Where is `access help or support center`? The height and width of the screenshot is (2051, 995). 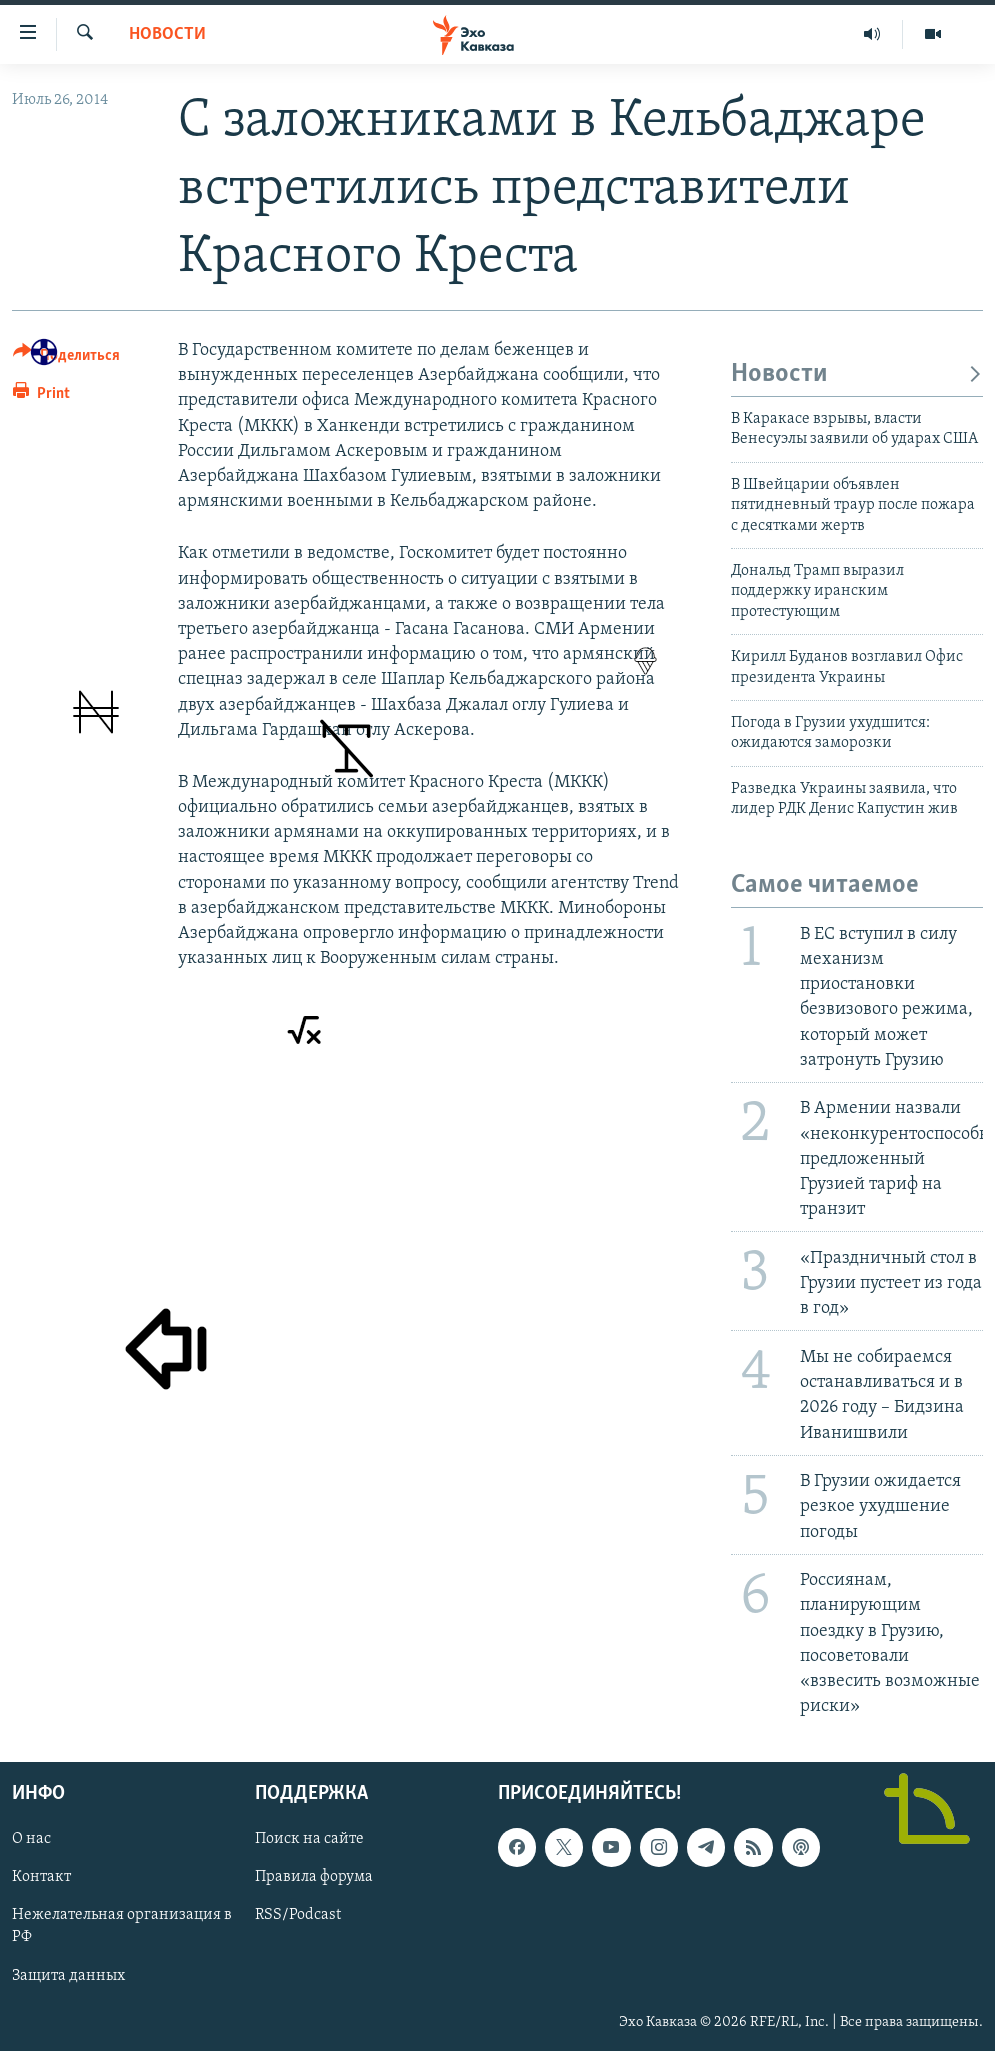 access help or support center is located at coordinates (44, 352).